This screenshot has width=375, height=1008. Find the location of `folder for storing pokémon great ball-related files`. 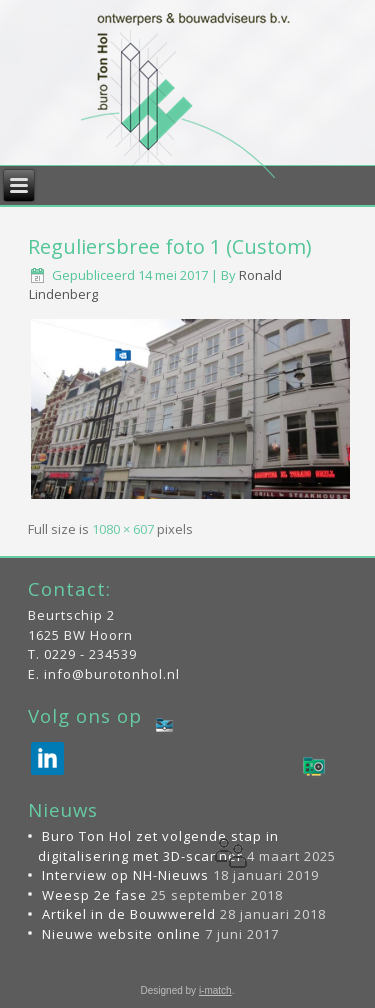

folder for storing pokémon great ball-related files is located at coordinates (164, 725).